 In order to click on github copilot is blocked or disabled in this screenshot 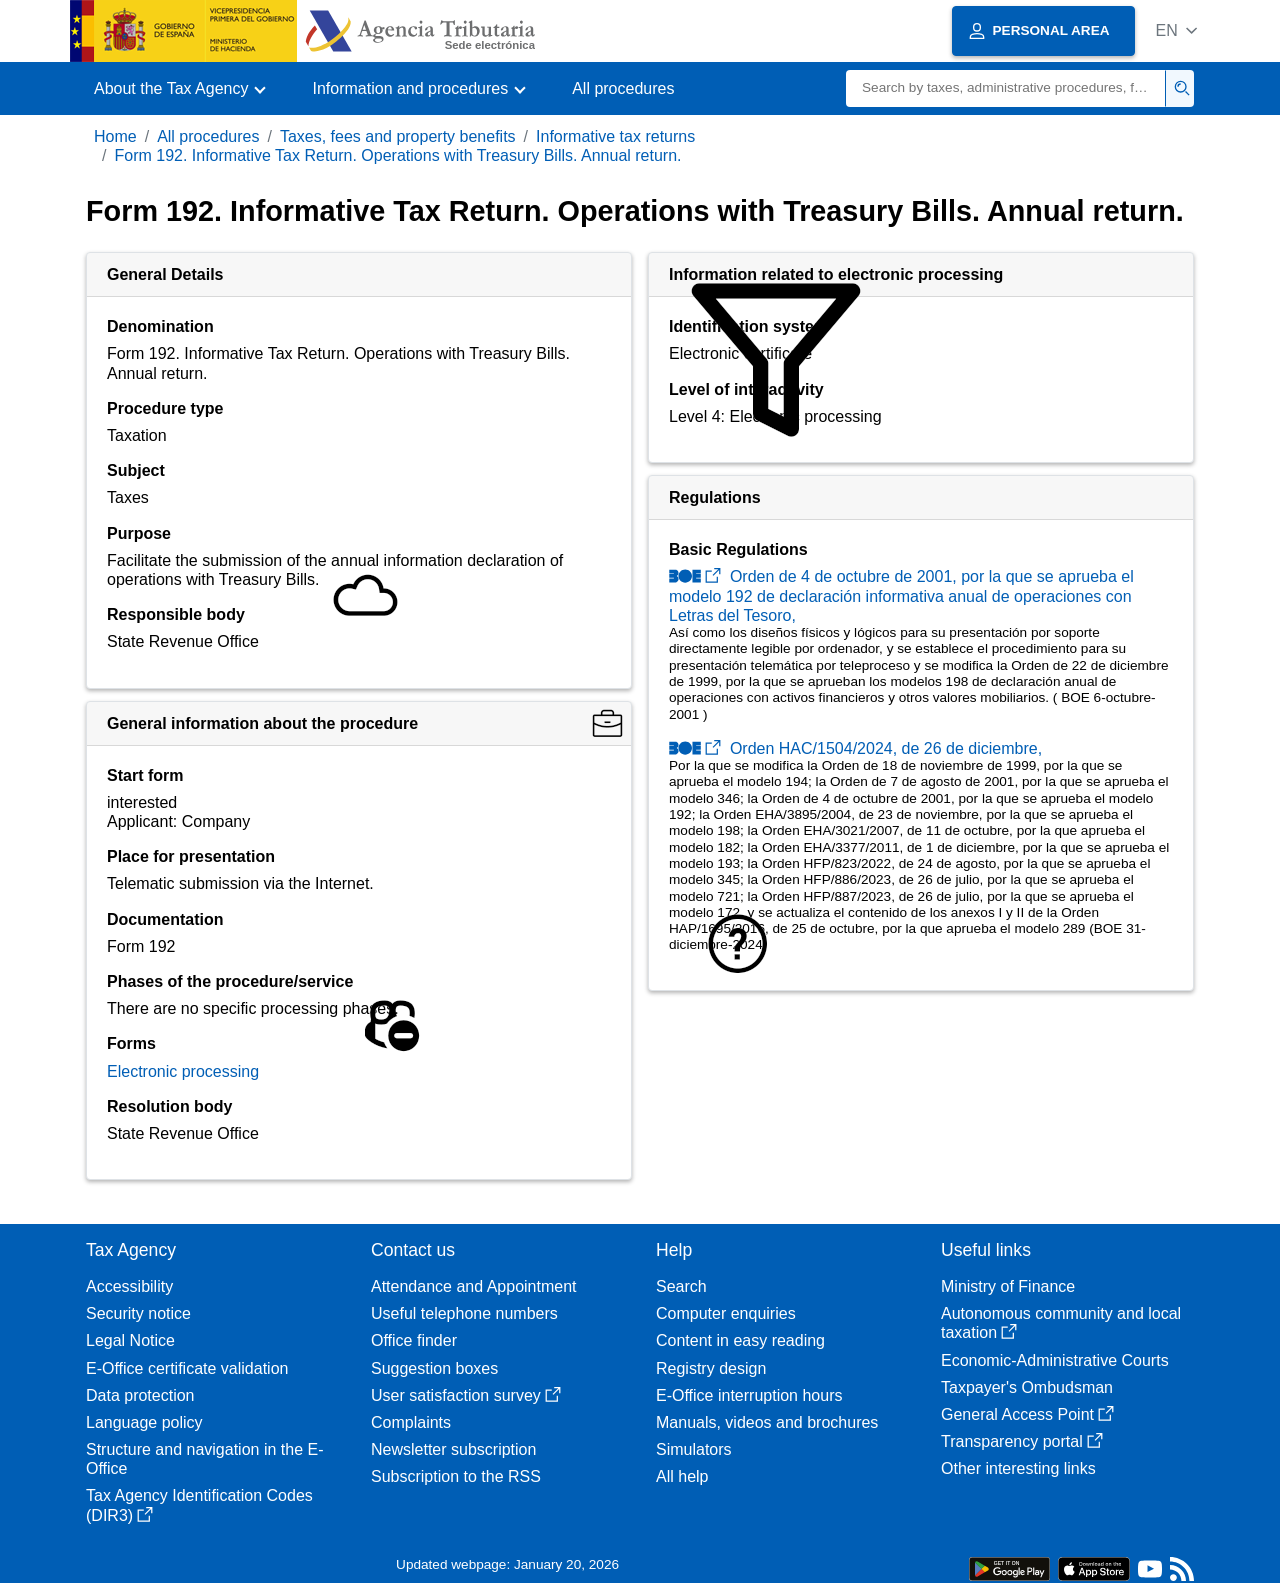, I will do `click(392, 1024)`.